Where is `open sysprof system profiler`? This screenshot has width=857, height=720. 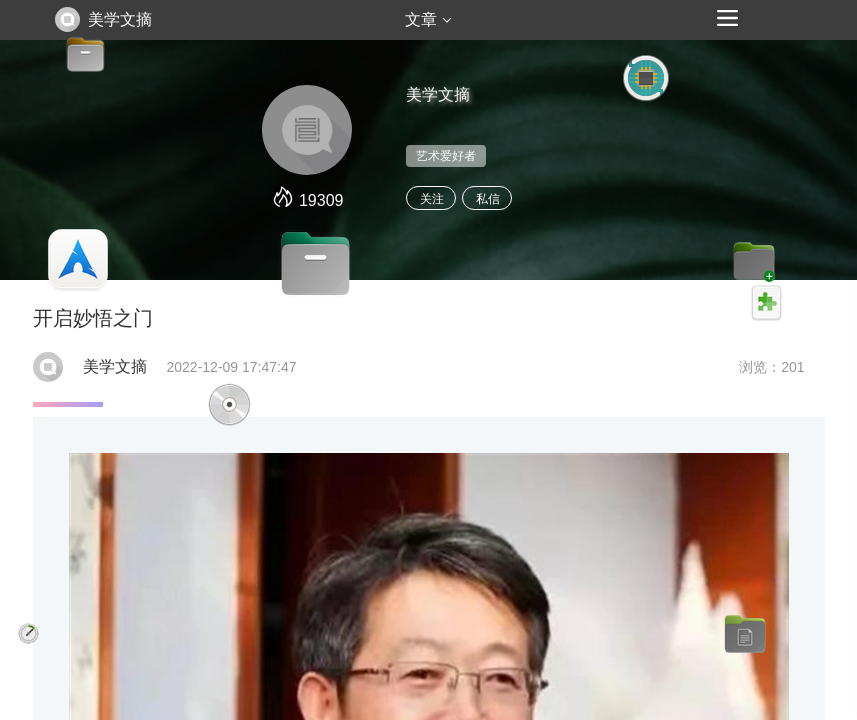
open sysprof system profiler is located at coordinates (28, 633).